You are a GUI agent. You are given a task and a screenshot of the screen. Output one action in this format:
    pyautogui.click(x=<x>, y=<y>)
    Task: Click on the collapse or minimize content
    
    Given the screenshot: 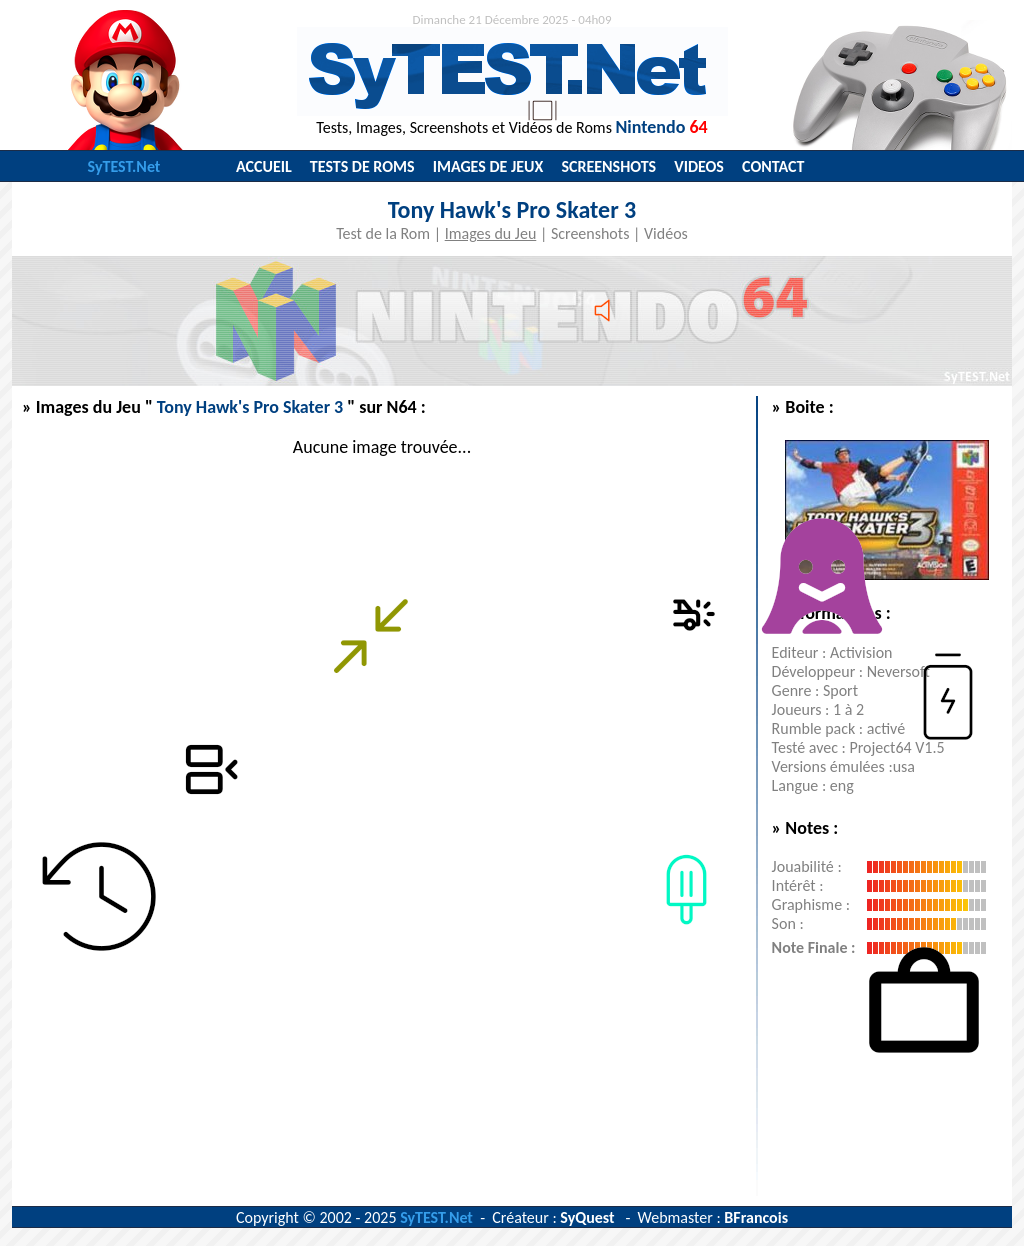 What is the action you would take?
    pyautogui.click(x=371, y=636)
    